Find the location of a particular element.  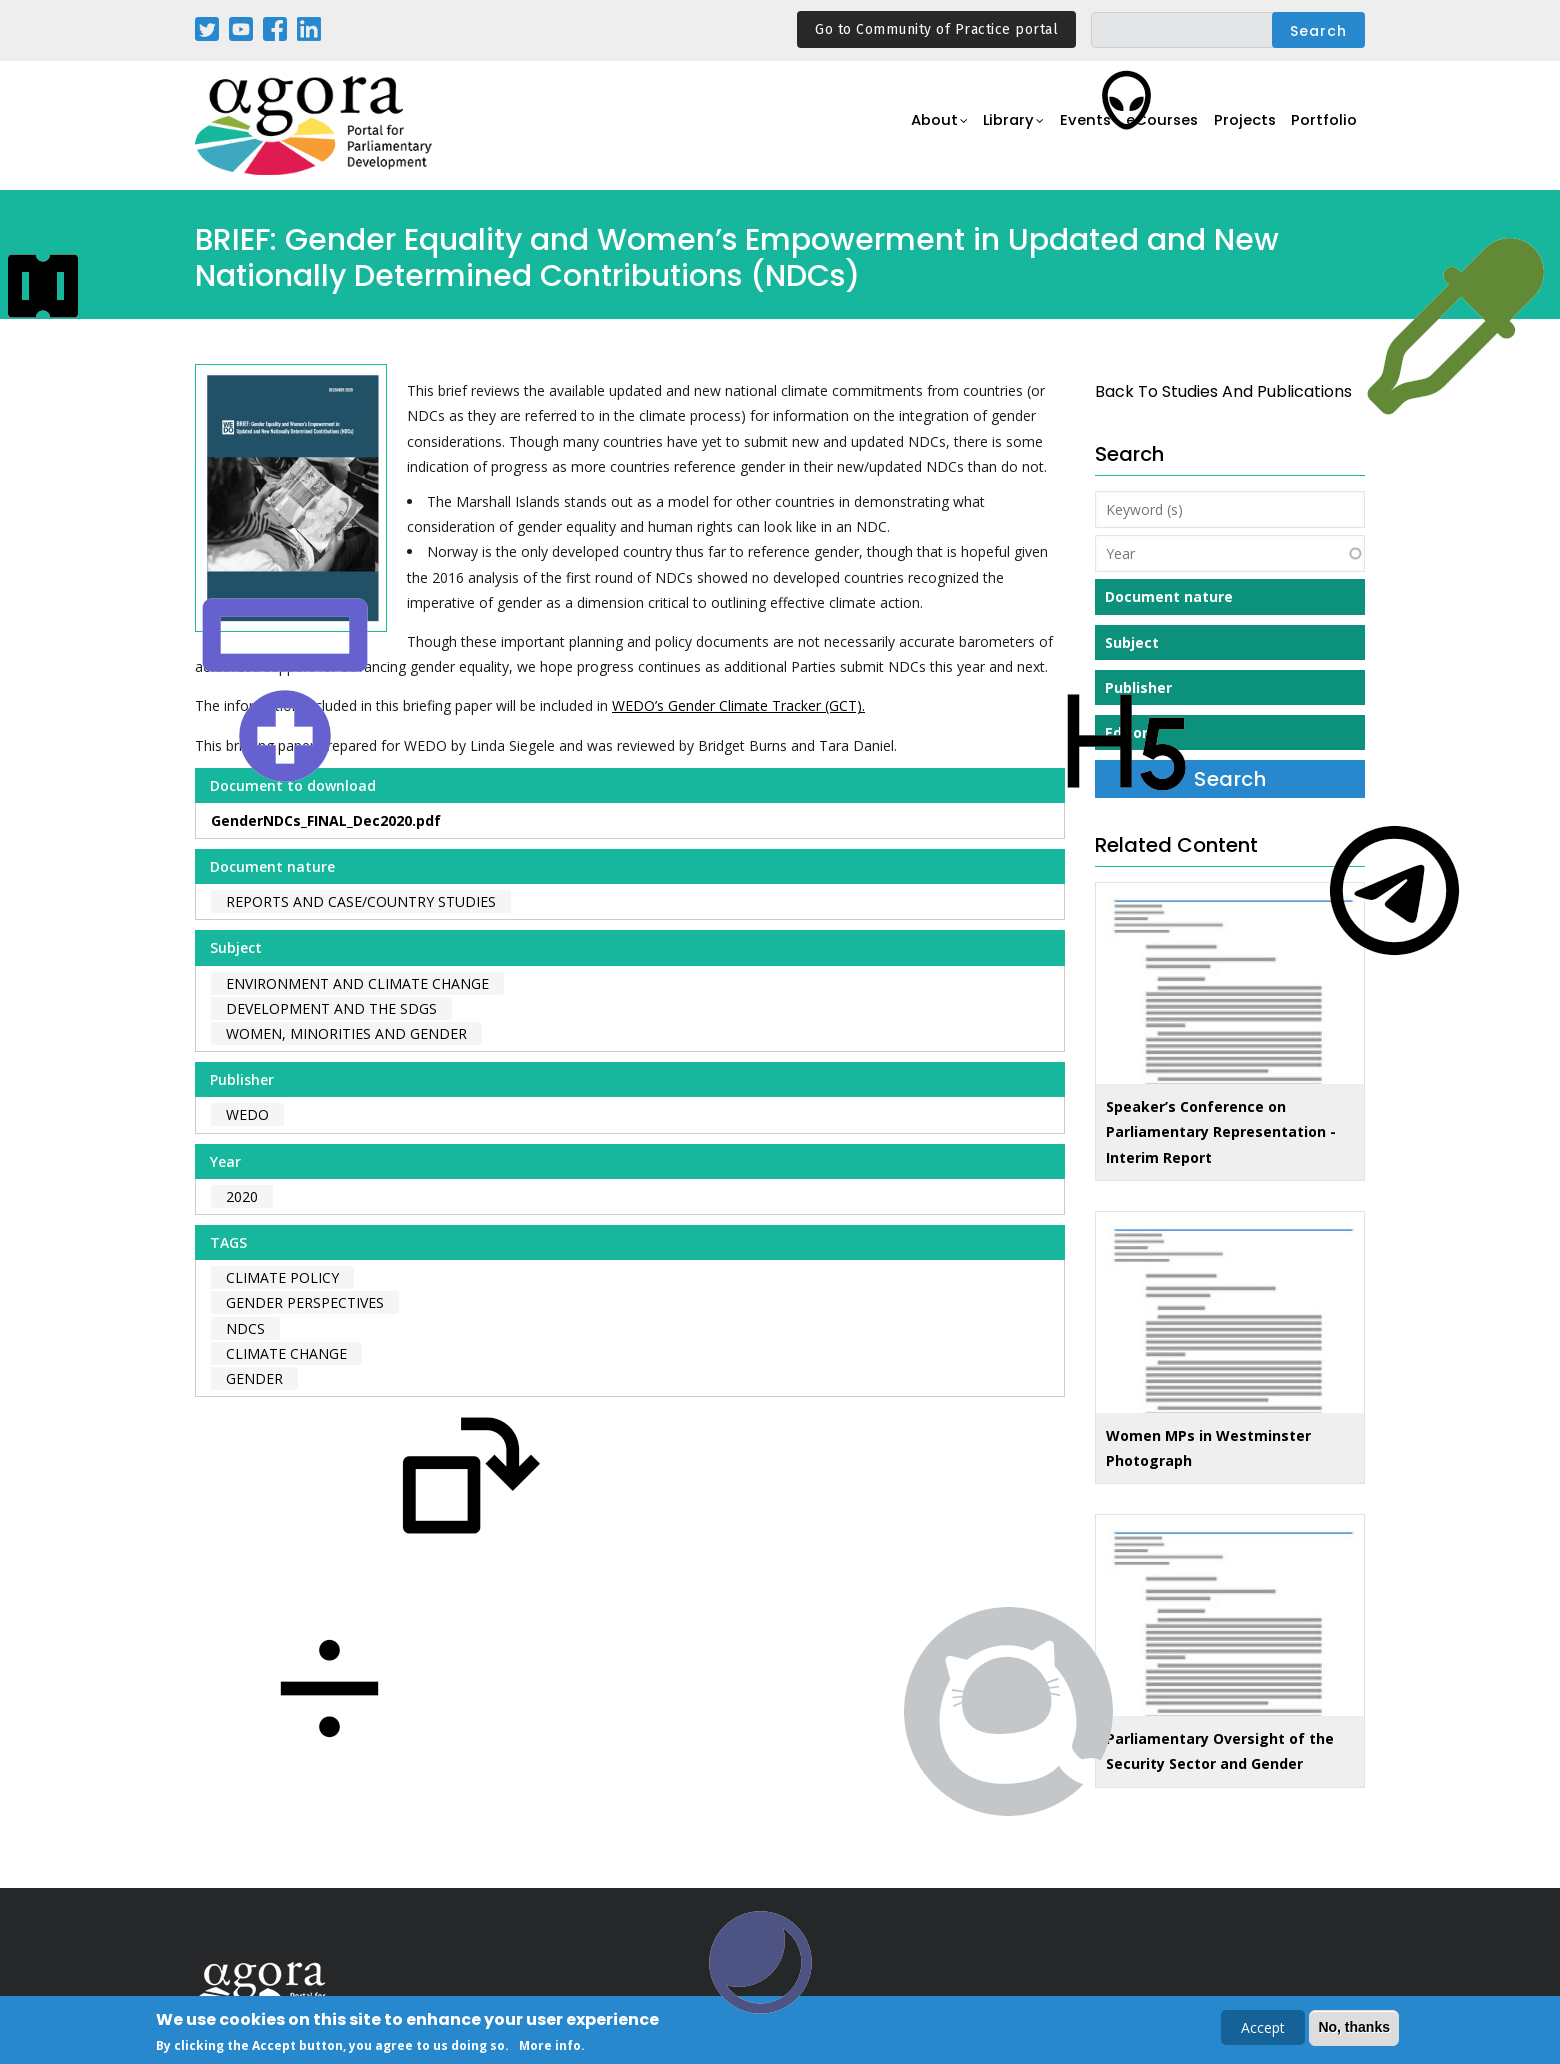

perform division calculation is located at coordinates (329, 1688).